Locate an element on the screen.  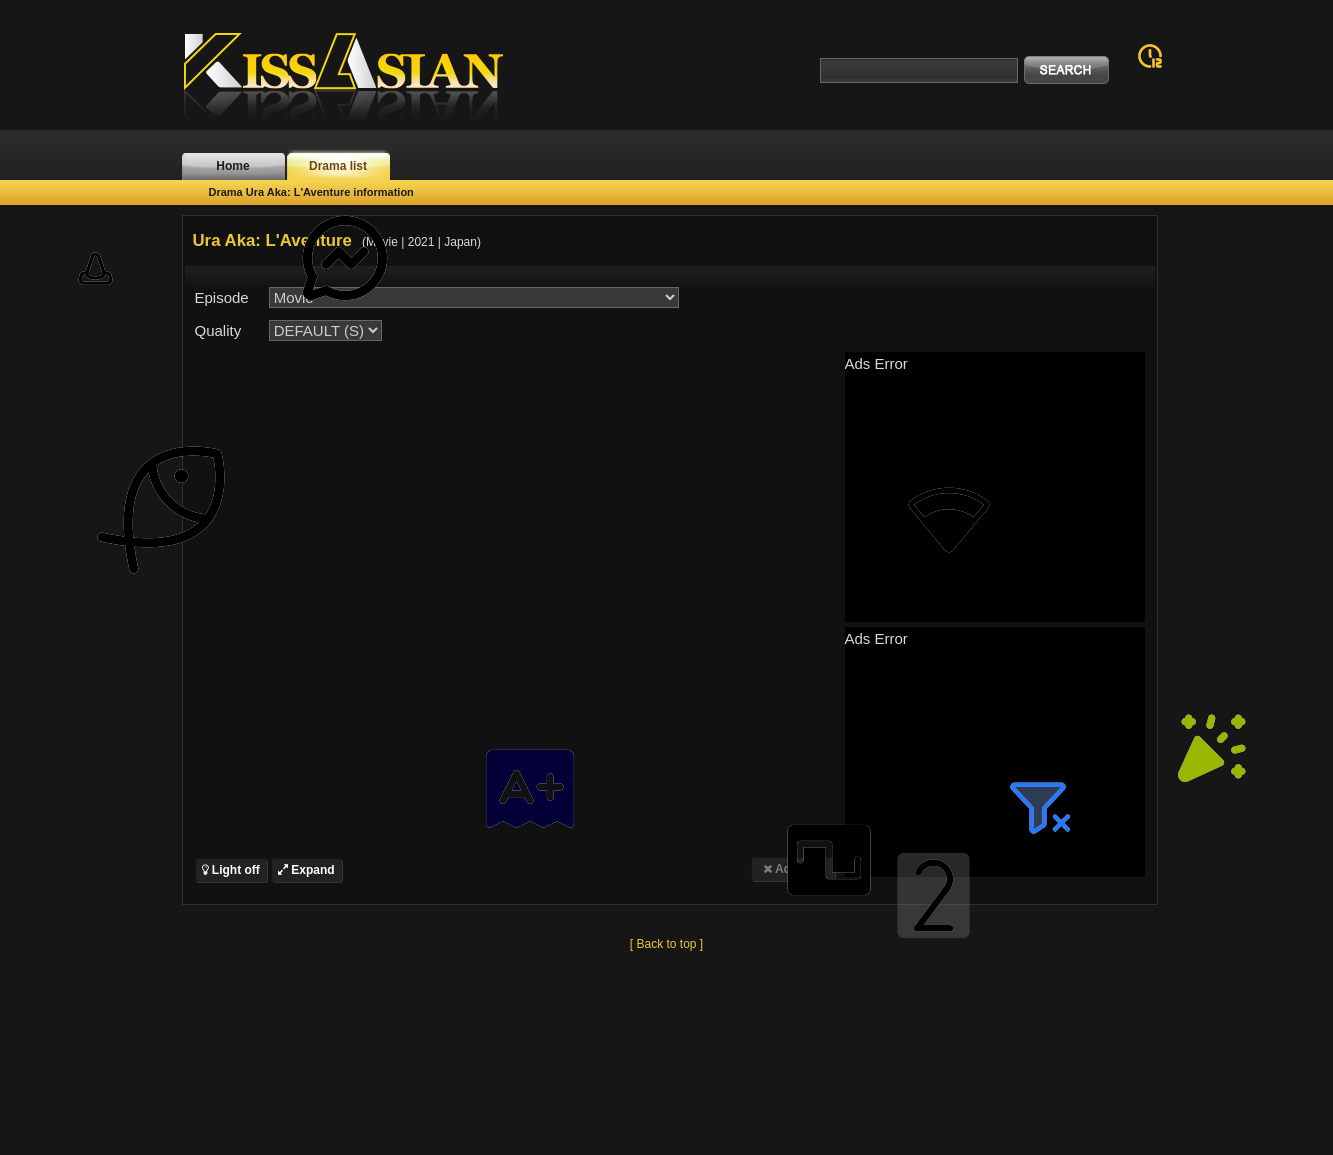
open Facebook Messenger app is located at coordinates (345, 258).